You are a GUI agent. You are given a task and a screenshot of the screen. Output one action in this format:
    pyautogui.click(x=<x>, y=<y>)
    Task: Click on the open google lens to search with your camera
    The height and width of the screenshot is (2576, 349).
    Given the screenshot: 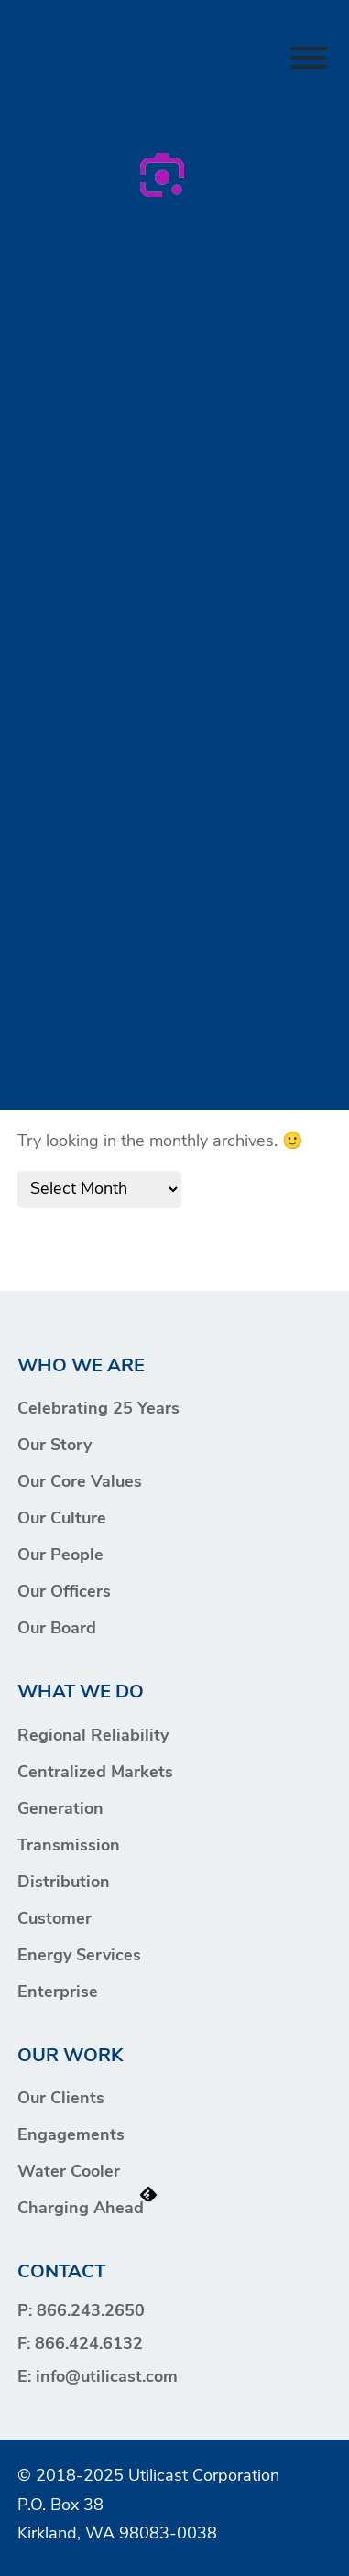 What is the action you would take?
    pyautogui.click(x=162, y=175)
    